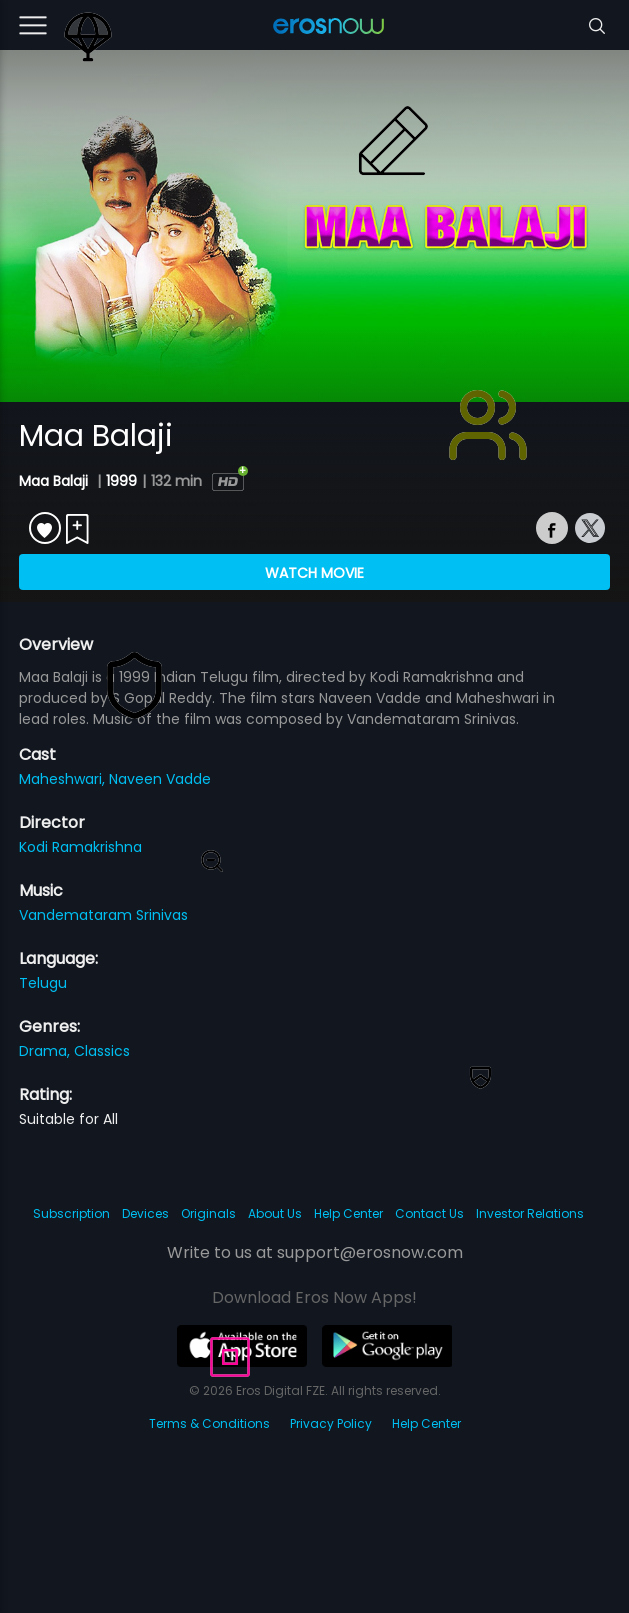 Image resolution: width=629 pixels, height=1613 pixels. What do you see at coordinates (392, 142) in the screenshot?
I see `edit text or content` at bounding box center [392, 142].